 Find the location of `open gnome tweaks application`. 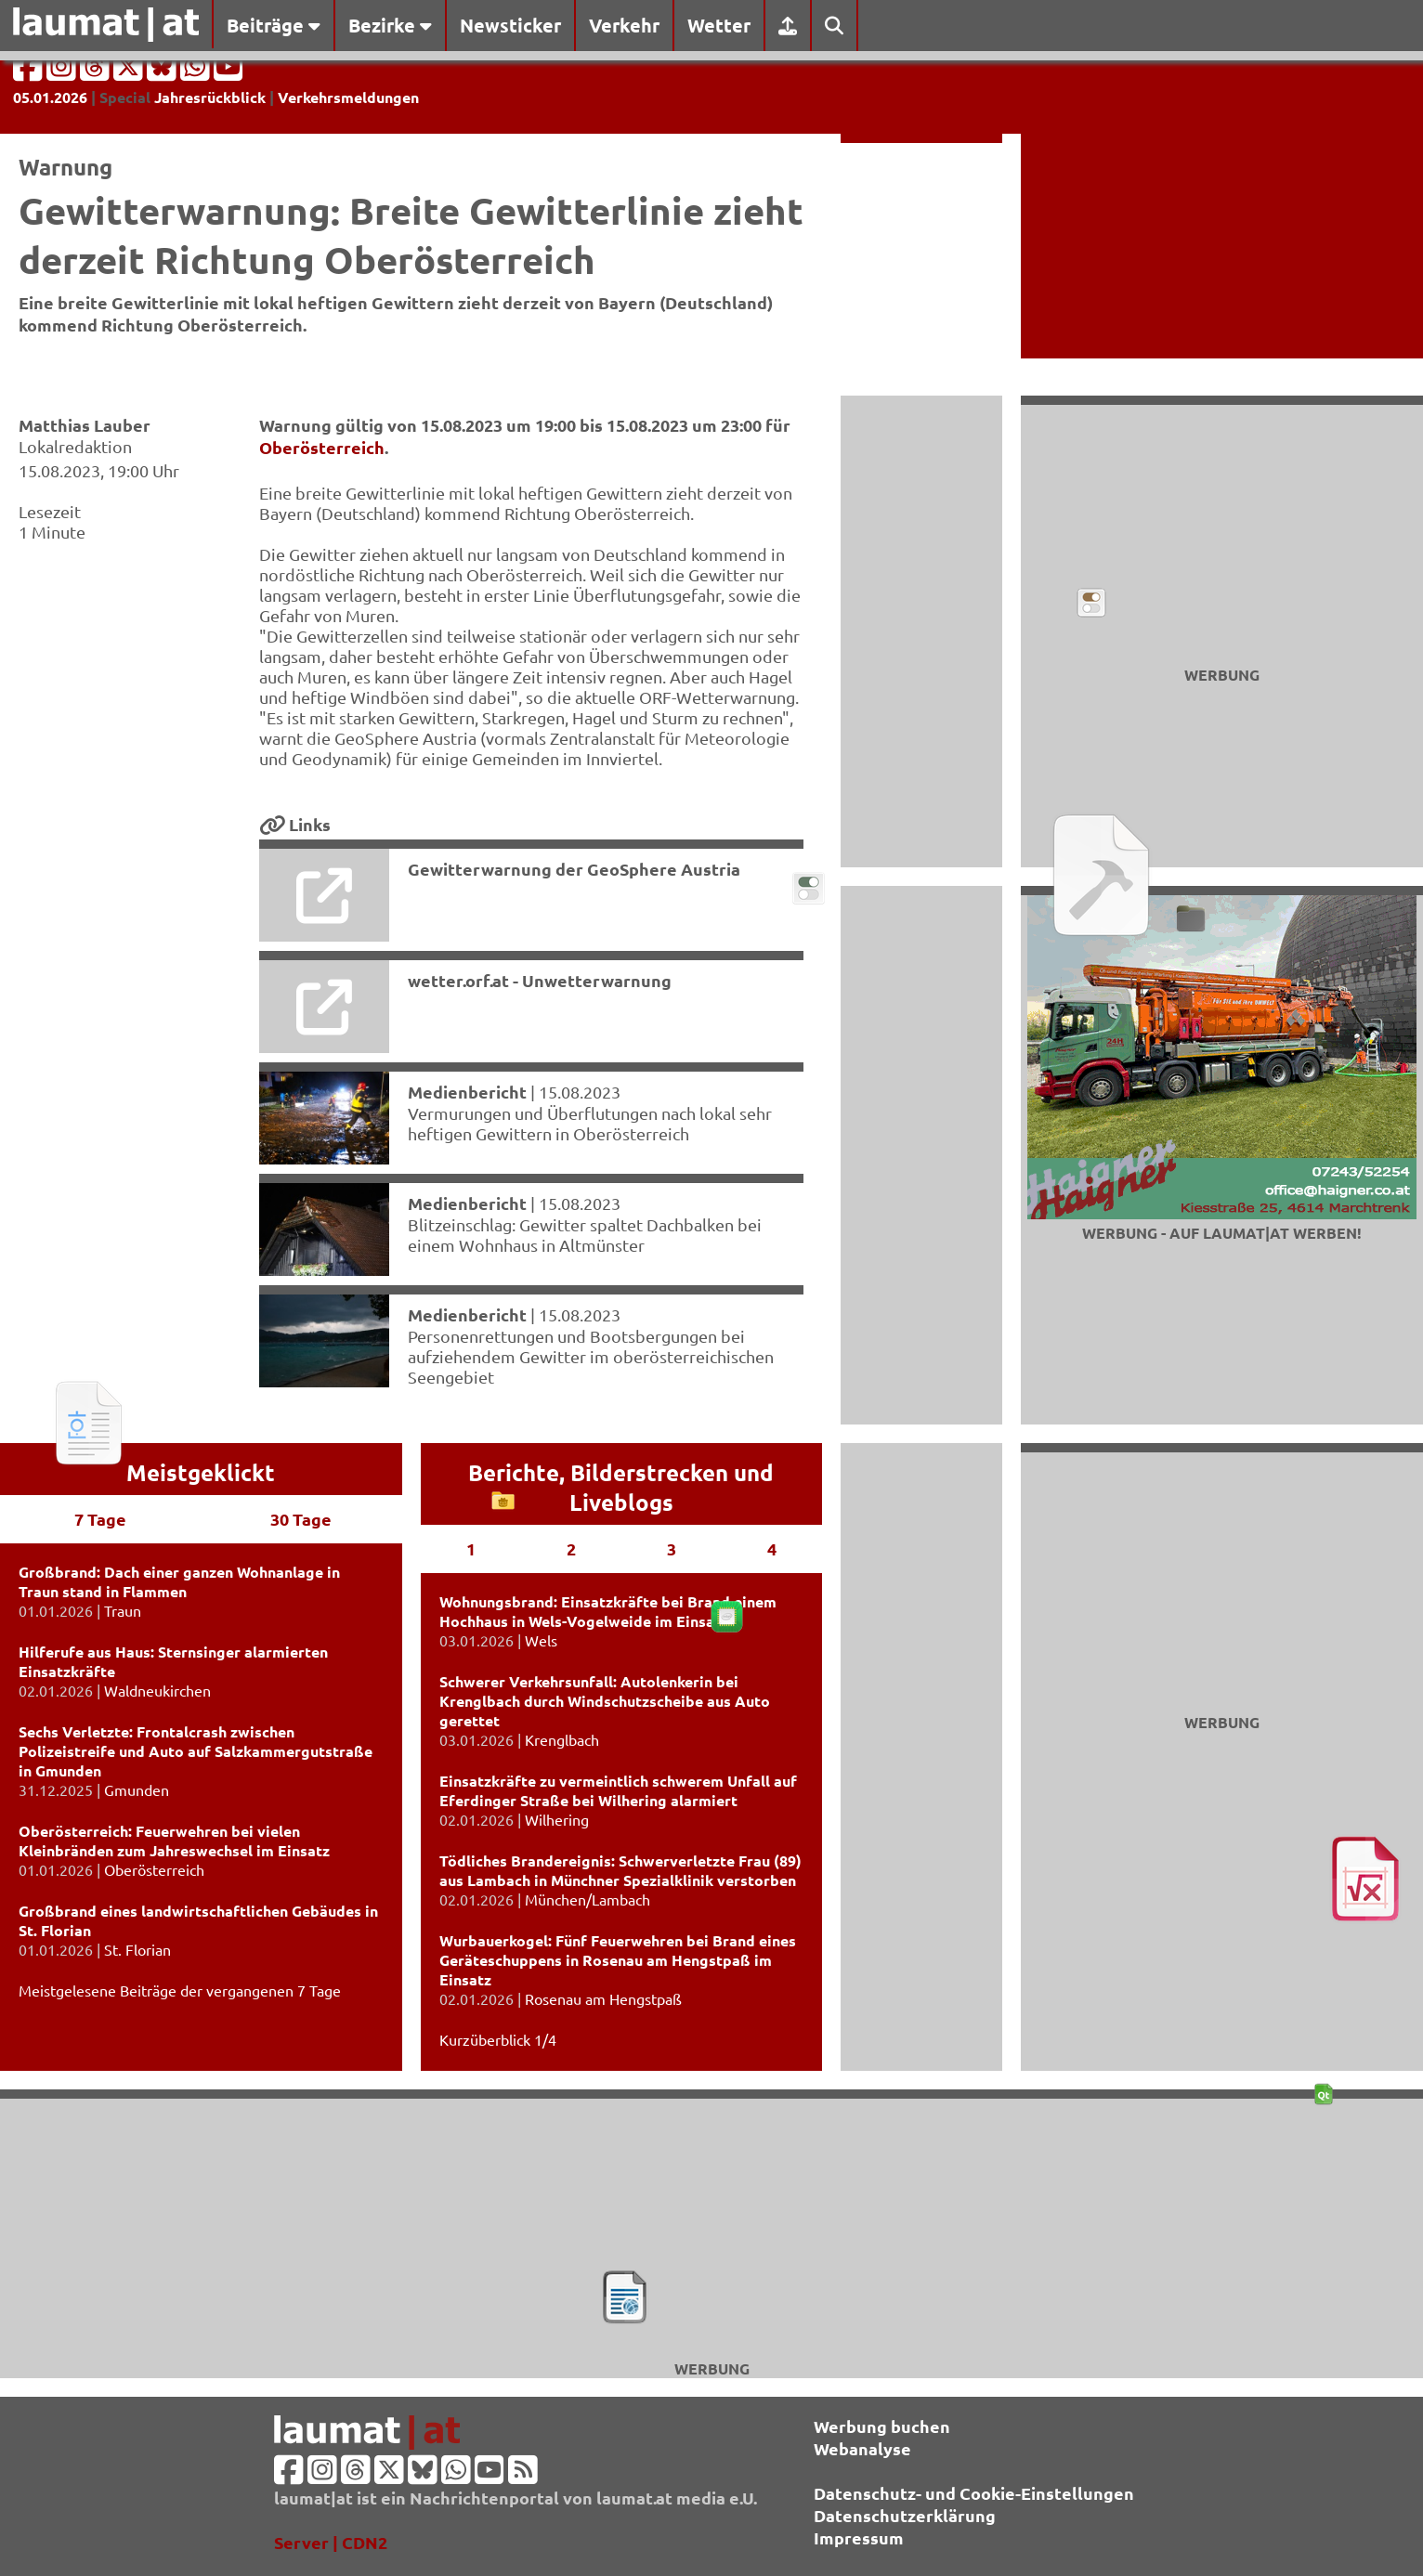

open gnome tweaks application is located at coordinates (808, 888).